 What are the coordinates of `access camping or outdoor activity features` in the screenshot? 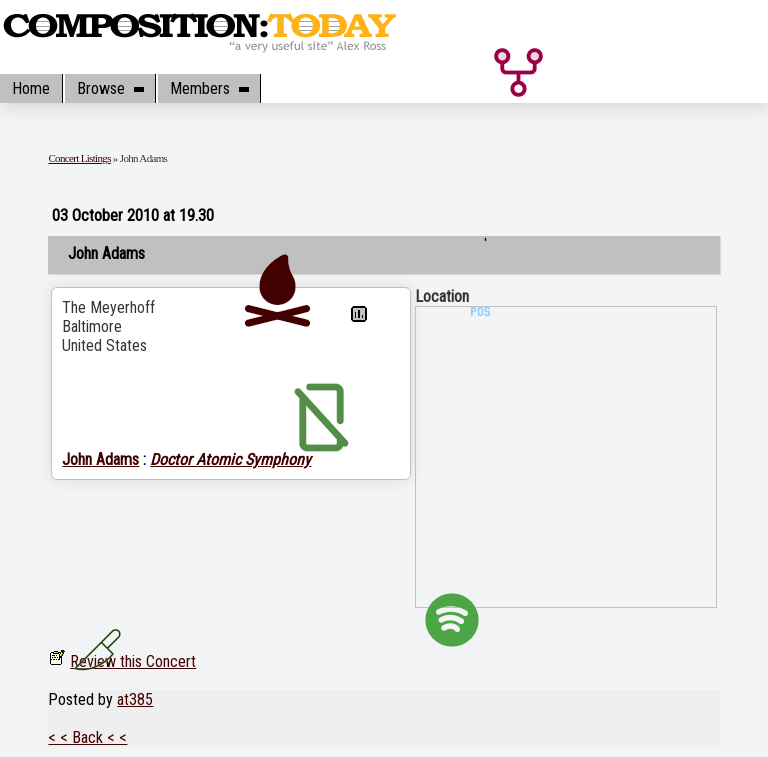 It's located at (277, 290).